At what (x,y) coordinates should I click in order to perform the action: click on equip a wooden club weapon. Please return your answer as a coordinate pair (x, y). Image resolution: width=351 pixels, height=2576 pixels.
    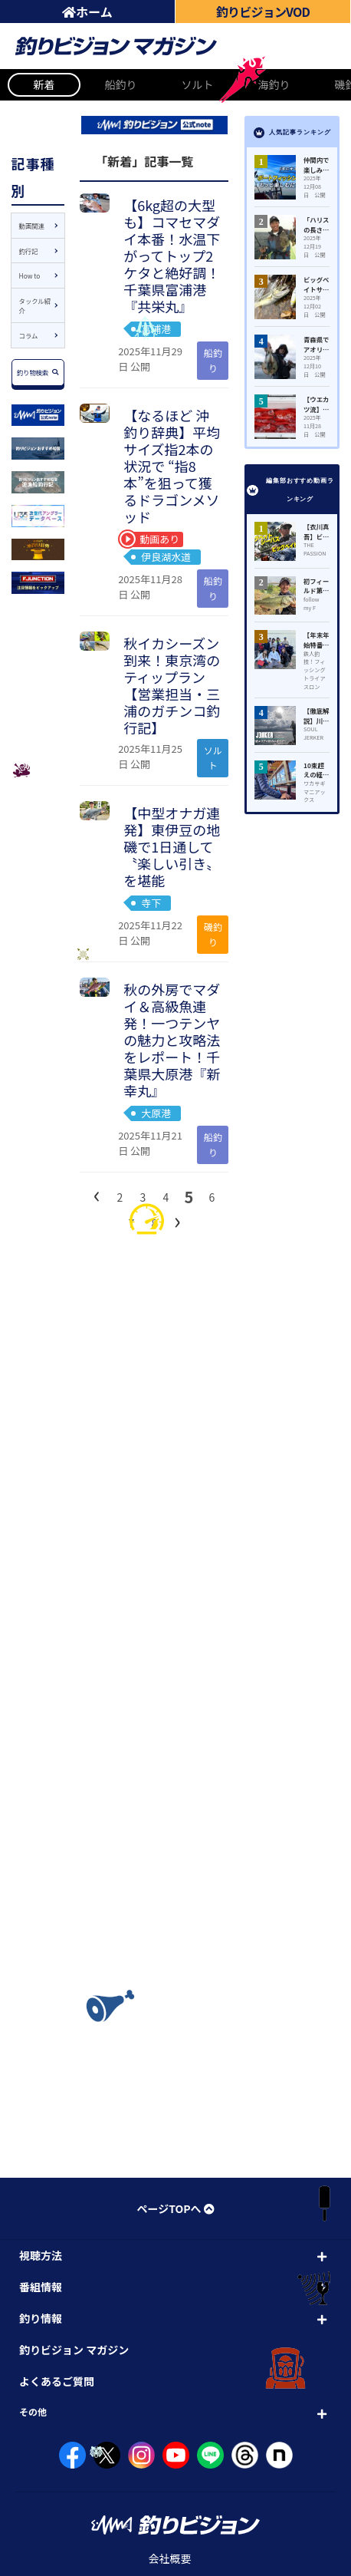
    Looking at the image, I should click on (242, 79).